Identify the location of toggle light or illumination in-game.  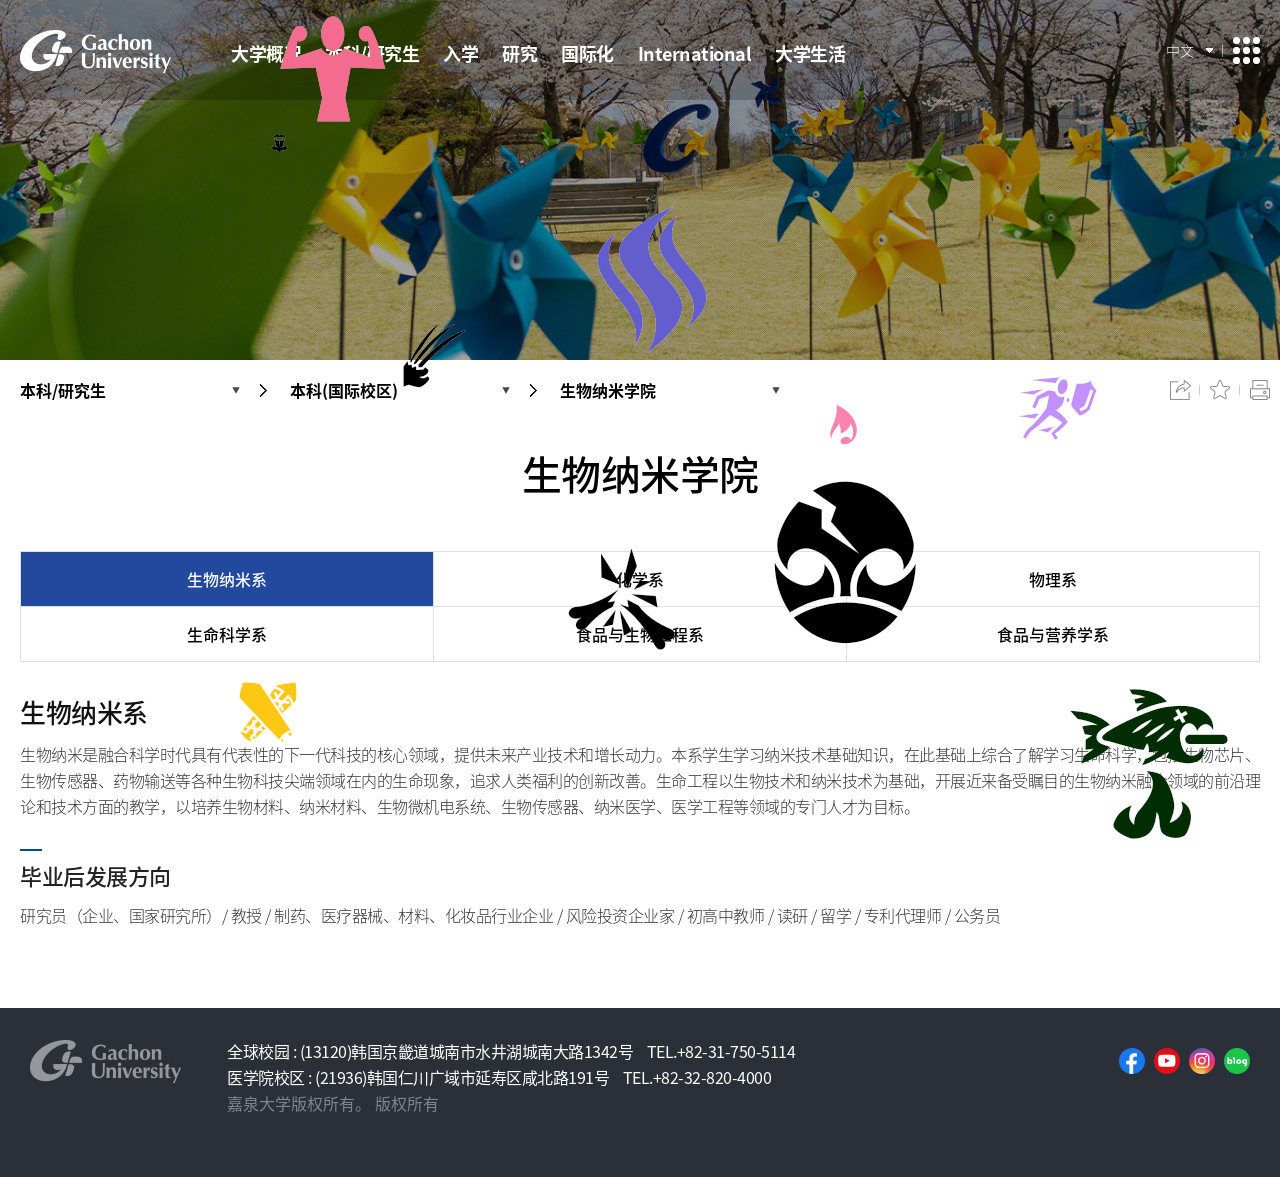
(842, 424).